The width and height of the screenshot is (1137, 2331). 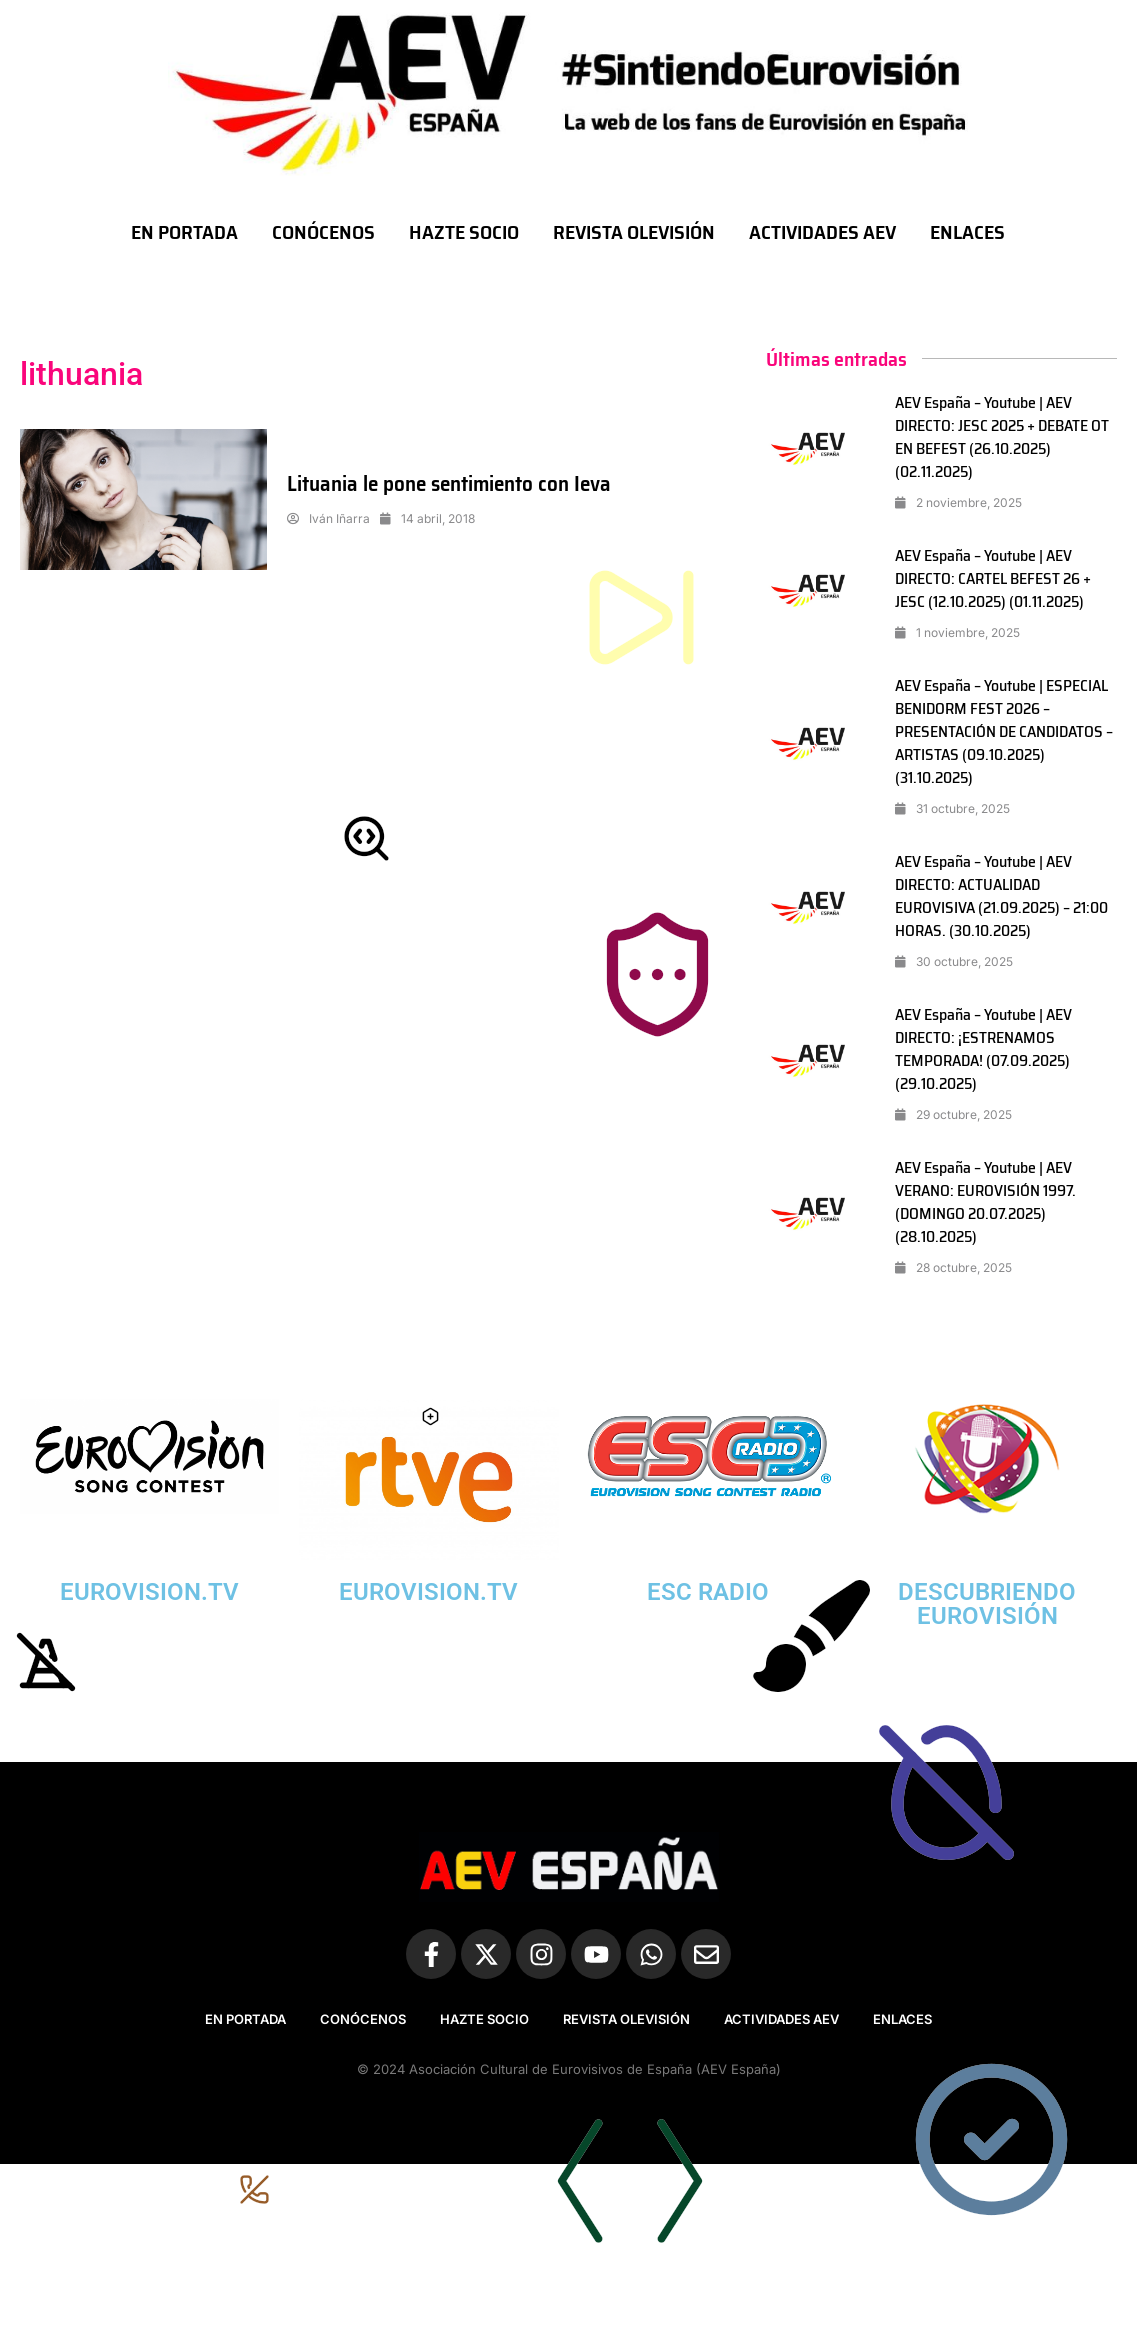 What do you see at coordinates (254, 2189) in the screenshot?
I see `mute or disable phone calls` at bounding box center [254, 2189].